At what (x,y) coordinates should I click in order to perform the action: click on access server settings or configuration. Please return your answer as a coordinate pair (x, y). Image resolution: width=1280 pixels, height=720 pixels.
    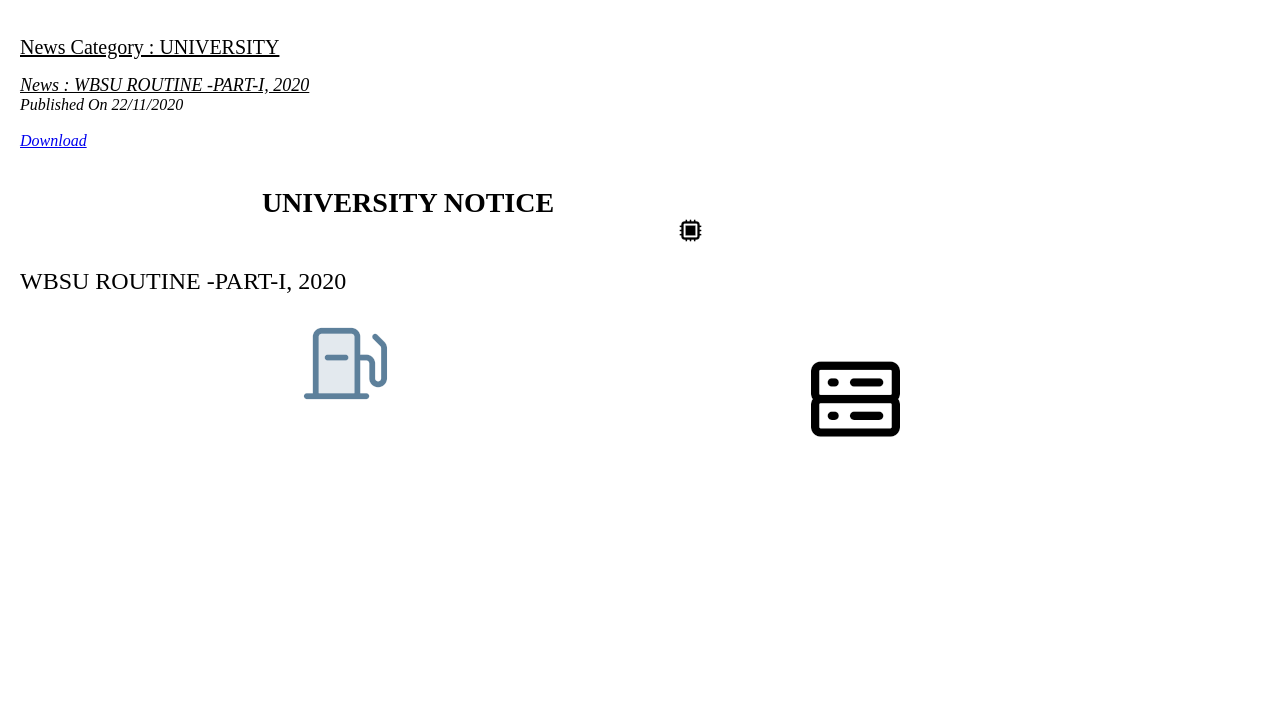
    Looking at the image, I should click on (855, 400).